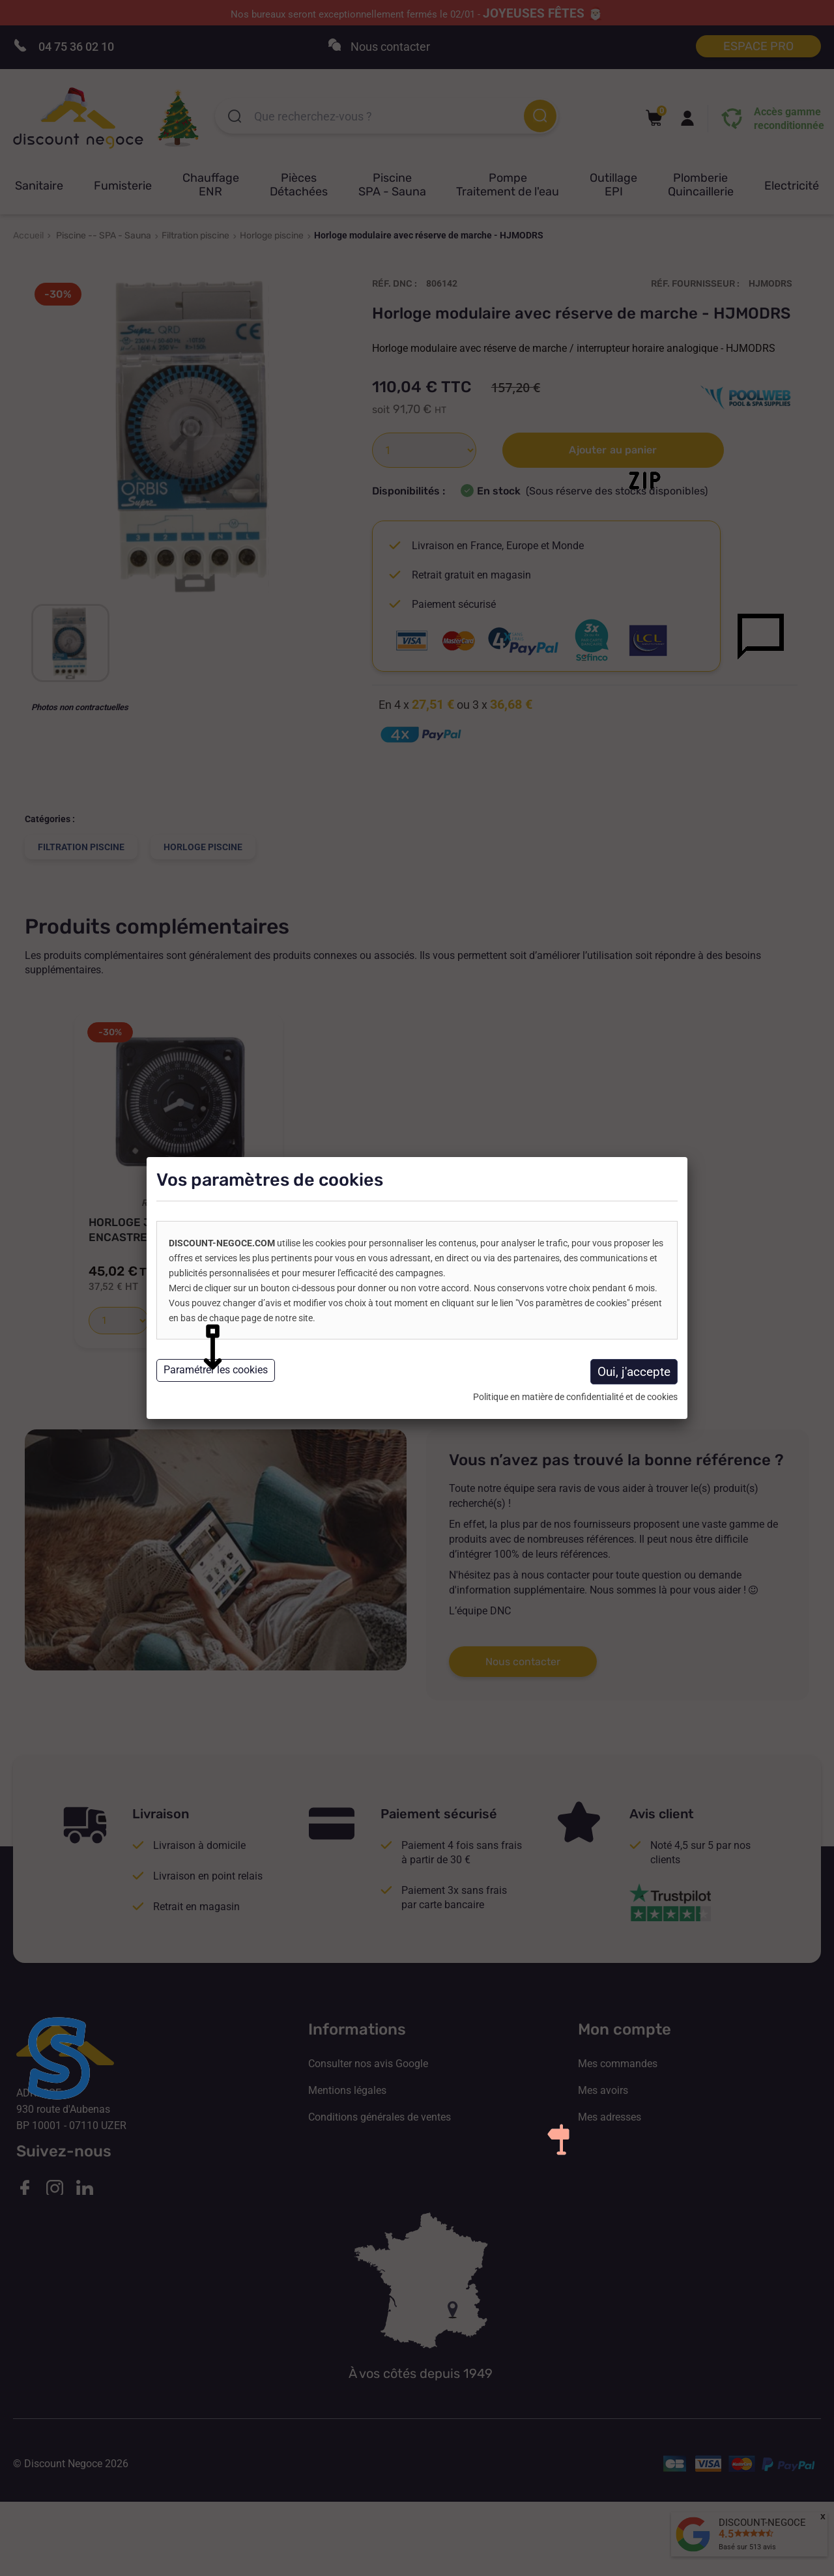  Describe the element at coordinates (212, 1347) in the screenshot. I see `move item down in a list or queue` at that location.